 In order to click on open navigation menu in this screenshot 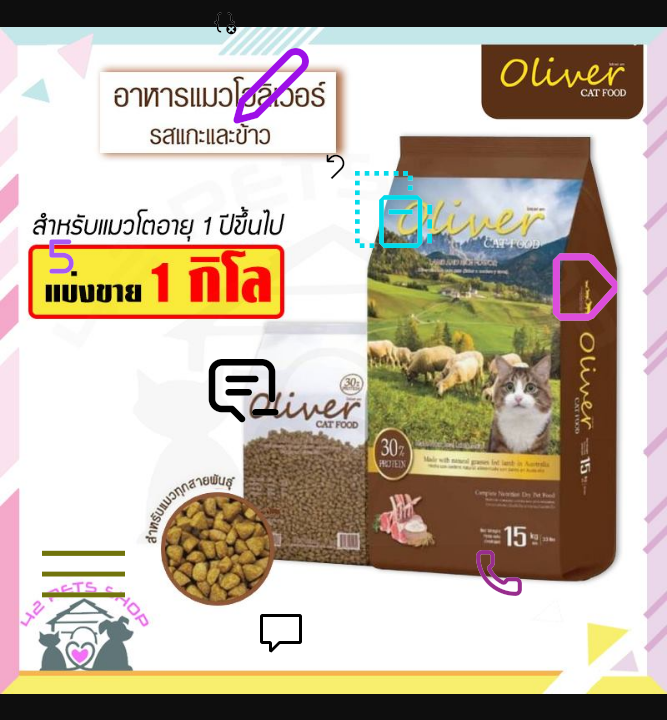, I will do `click(83, 571)`.